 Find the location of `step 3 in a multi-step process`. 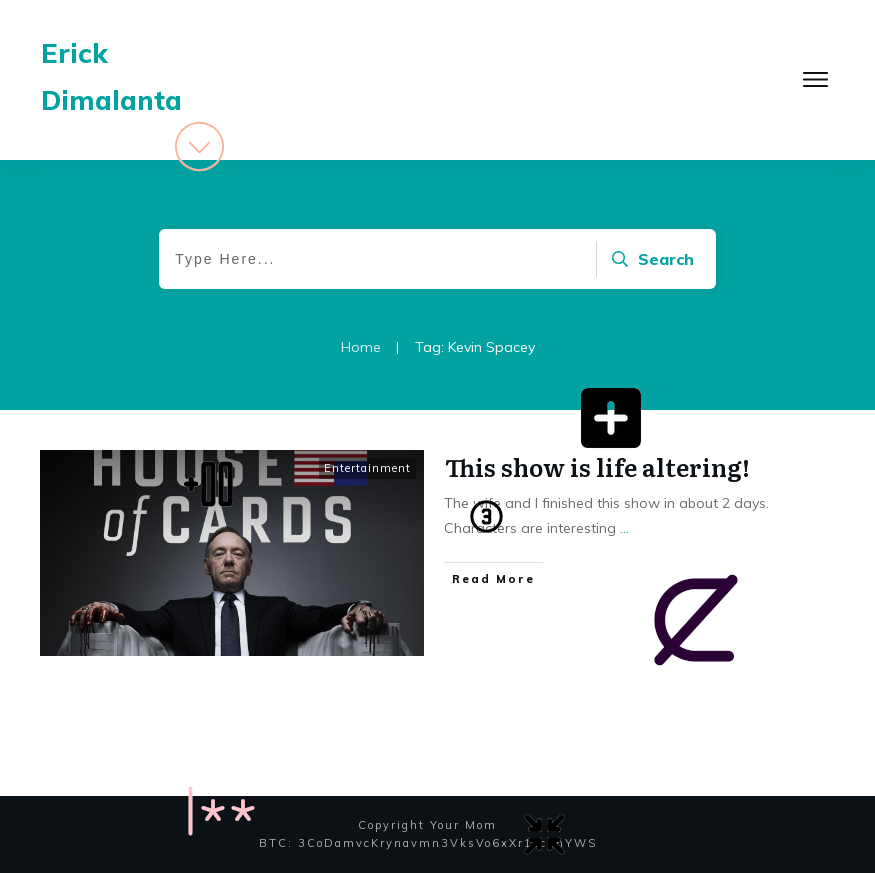

step 3 in a multi-step process is located at coordinates (486, 516).